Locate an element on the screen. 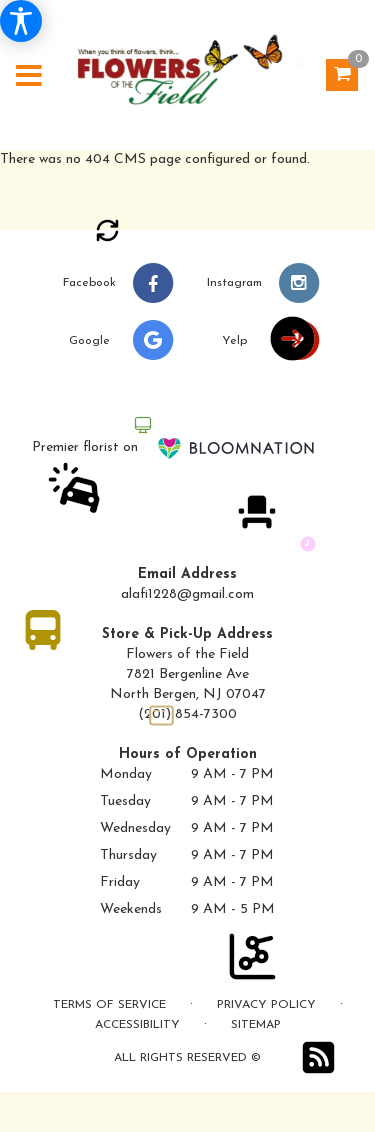 This screenshot has height=1132, width=375. subscribe to RSS feed is located at coordinates (318, 1057).